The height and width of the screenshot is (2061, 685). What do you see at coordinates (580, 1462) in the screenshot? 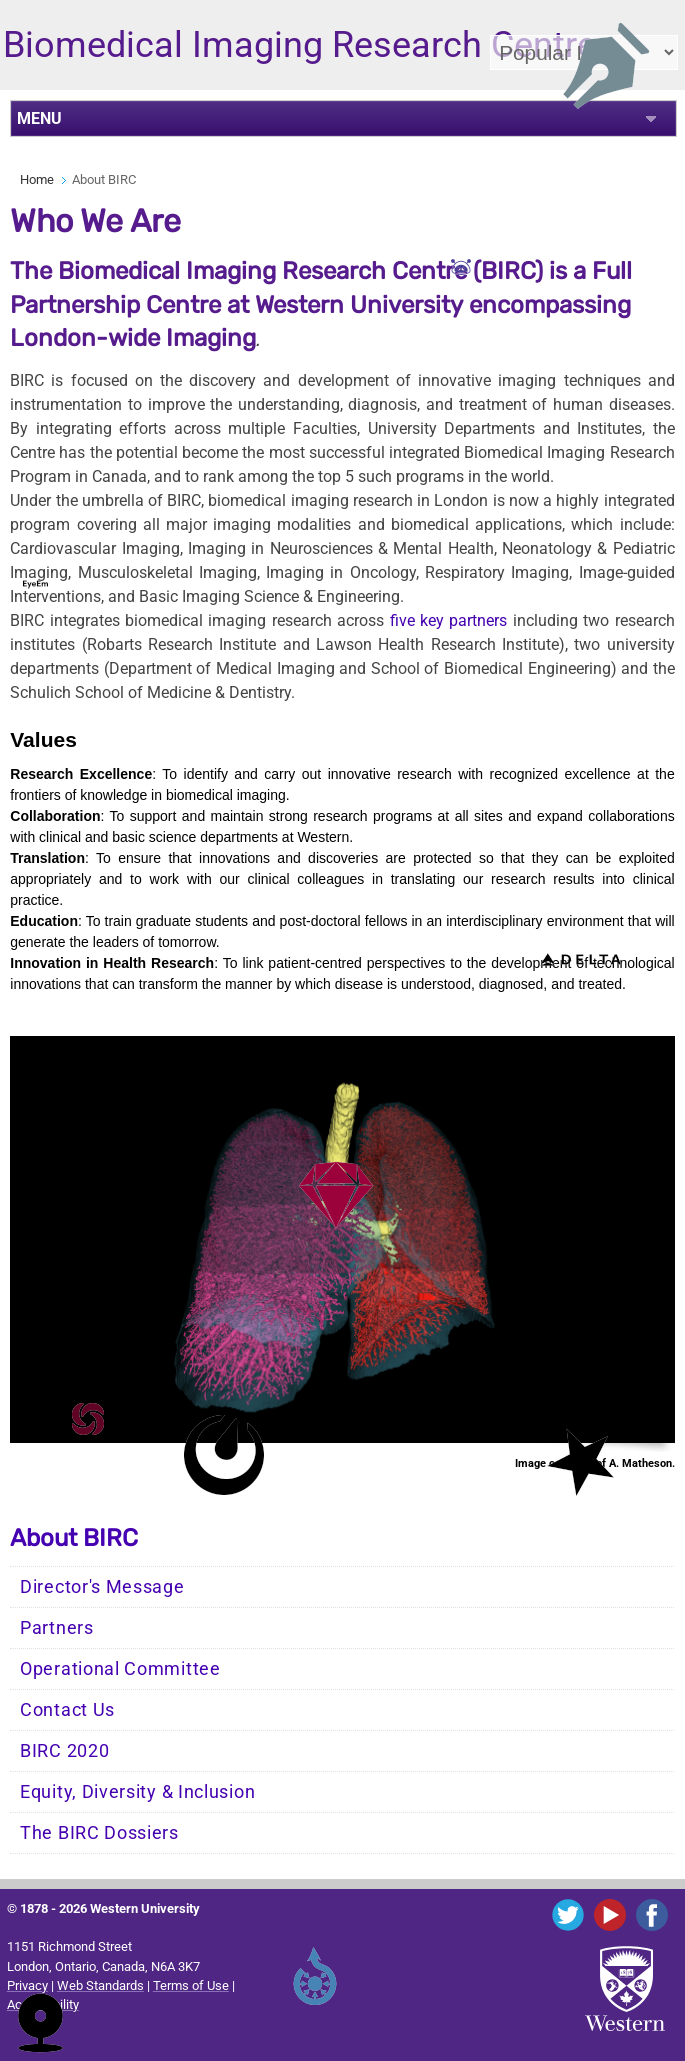
I see `access riseup secure email and communication services` at bounding box center [580, 1462].